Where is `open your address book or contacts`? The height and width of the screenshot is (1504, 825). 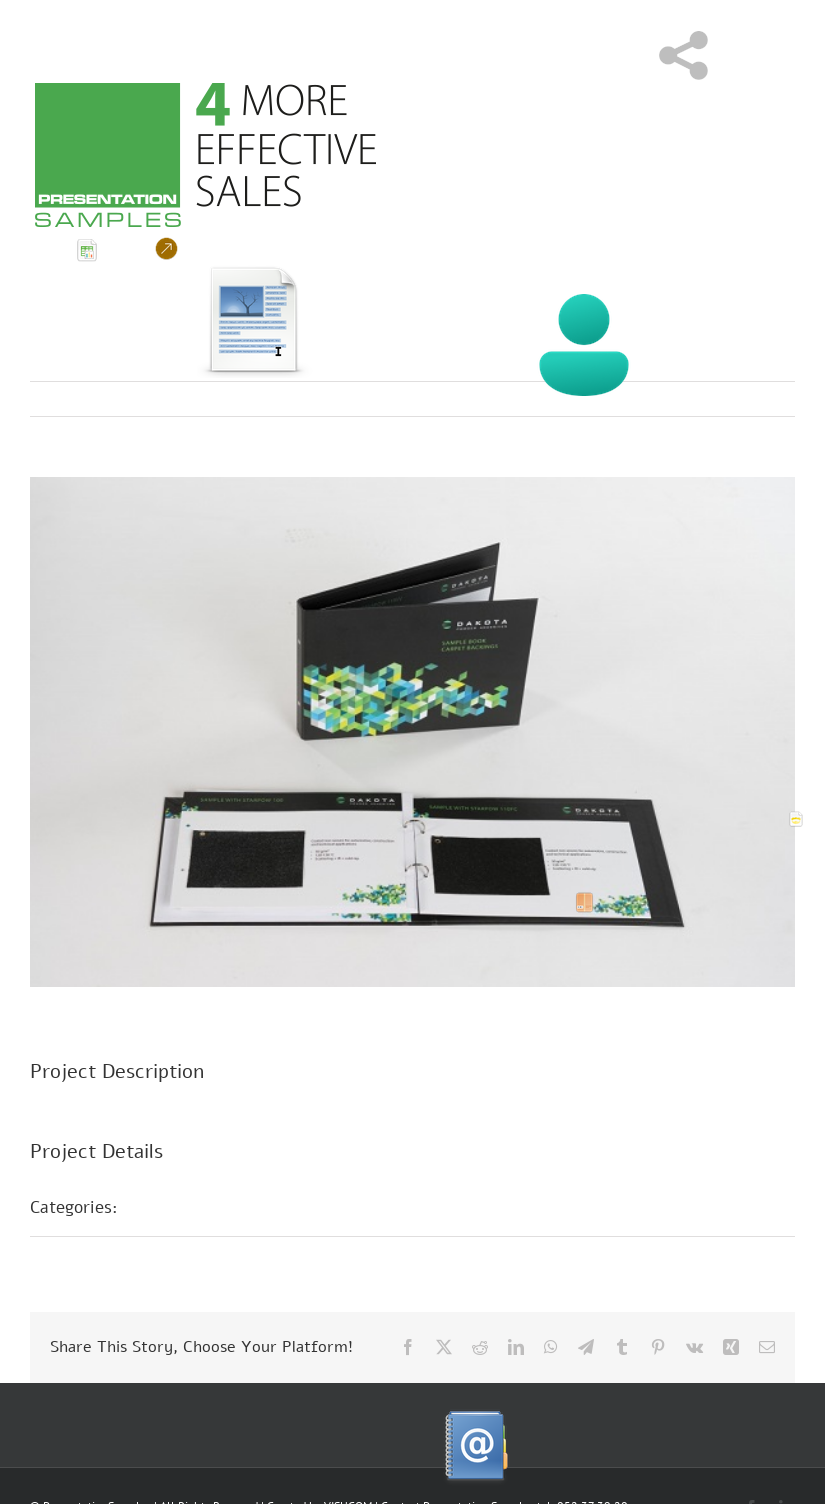
open your address book or contacts is located at coordinates (475, 1448).